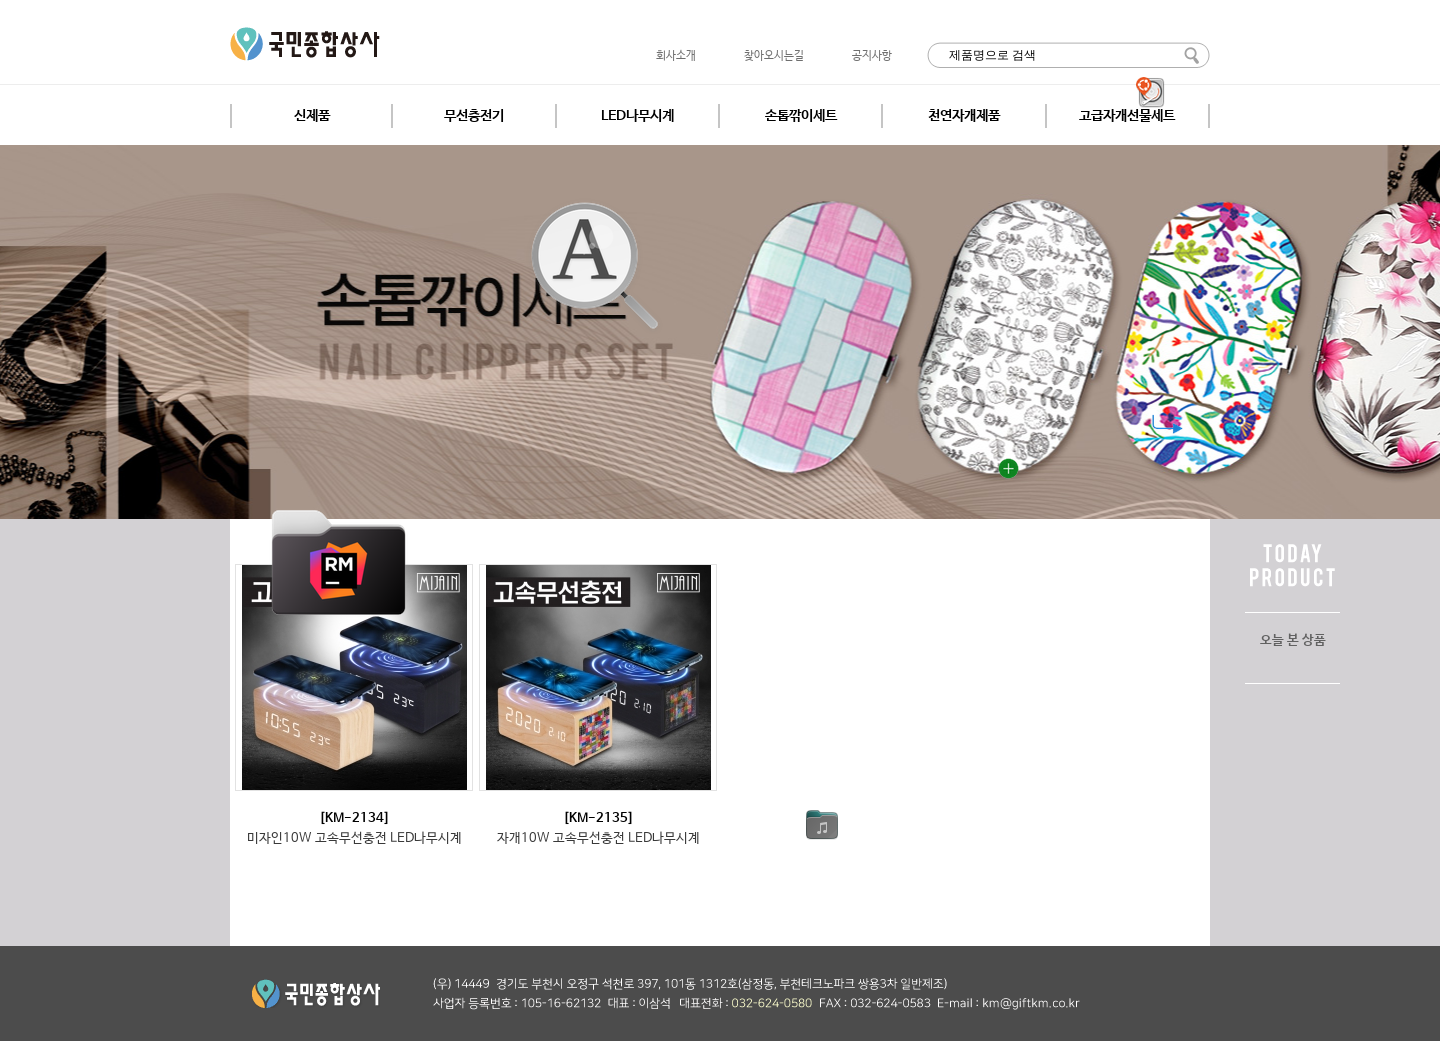 The height and width of the screenshot is (1041, 1440). Describe the element at coordinates (1168, 422) in the screenshot. I see `forward an email message` at that location.